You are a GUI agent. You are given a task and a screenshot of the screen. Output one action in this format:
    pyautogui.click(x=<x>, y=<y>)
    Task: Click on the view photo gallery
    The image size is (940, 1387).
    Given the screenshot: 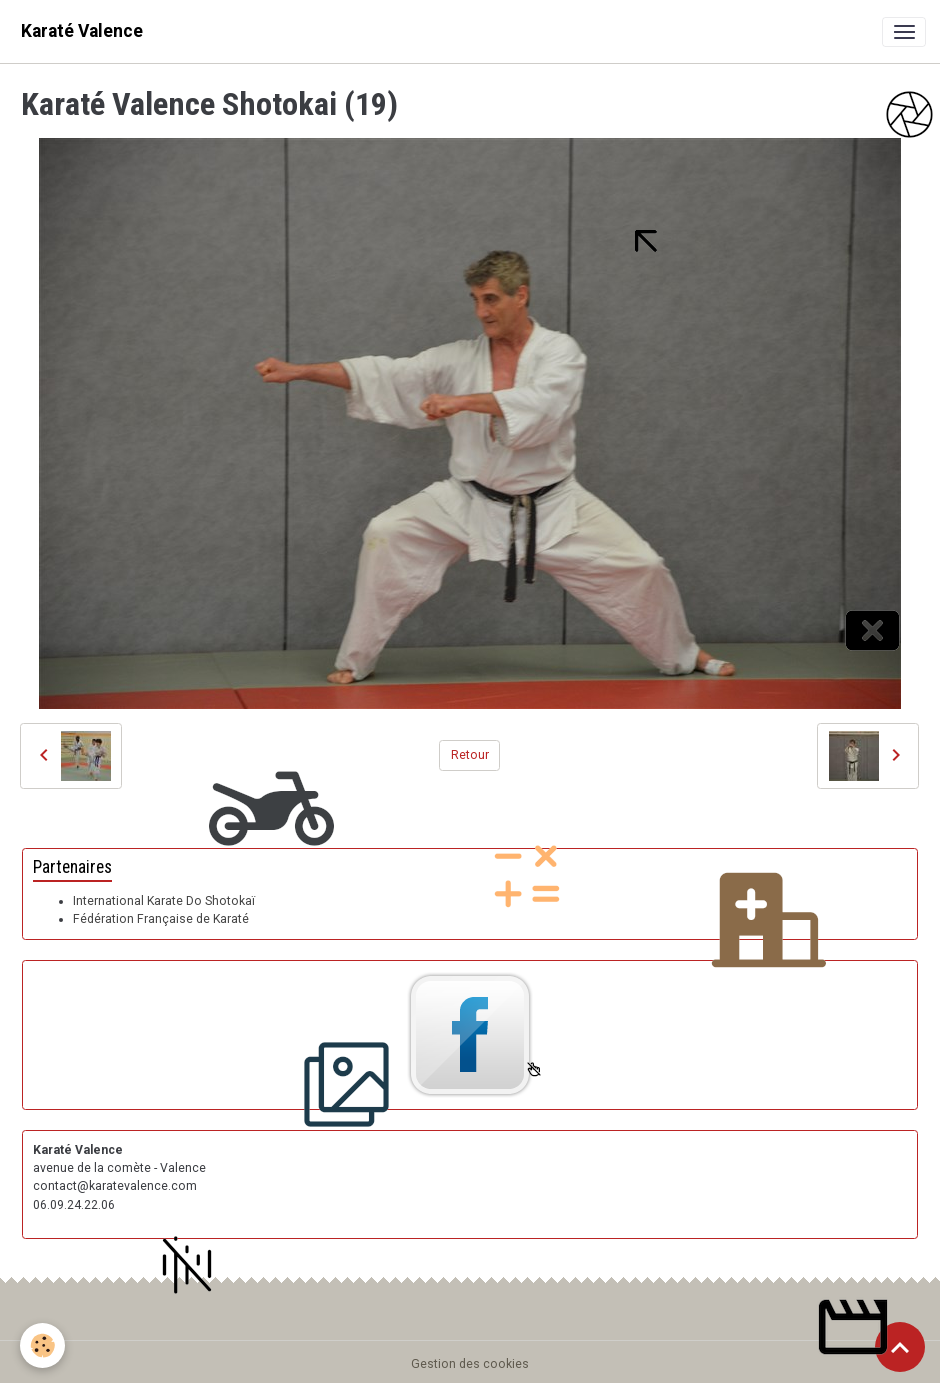 What is the action you would take?
    pyautogui.click(x=346, y=1084)
    